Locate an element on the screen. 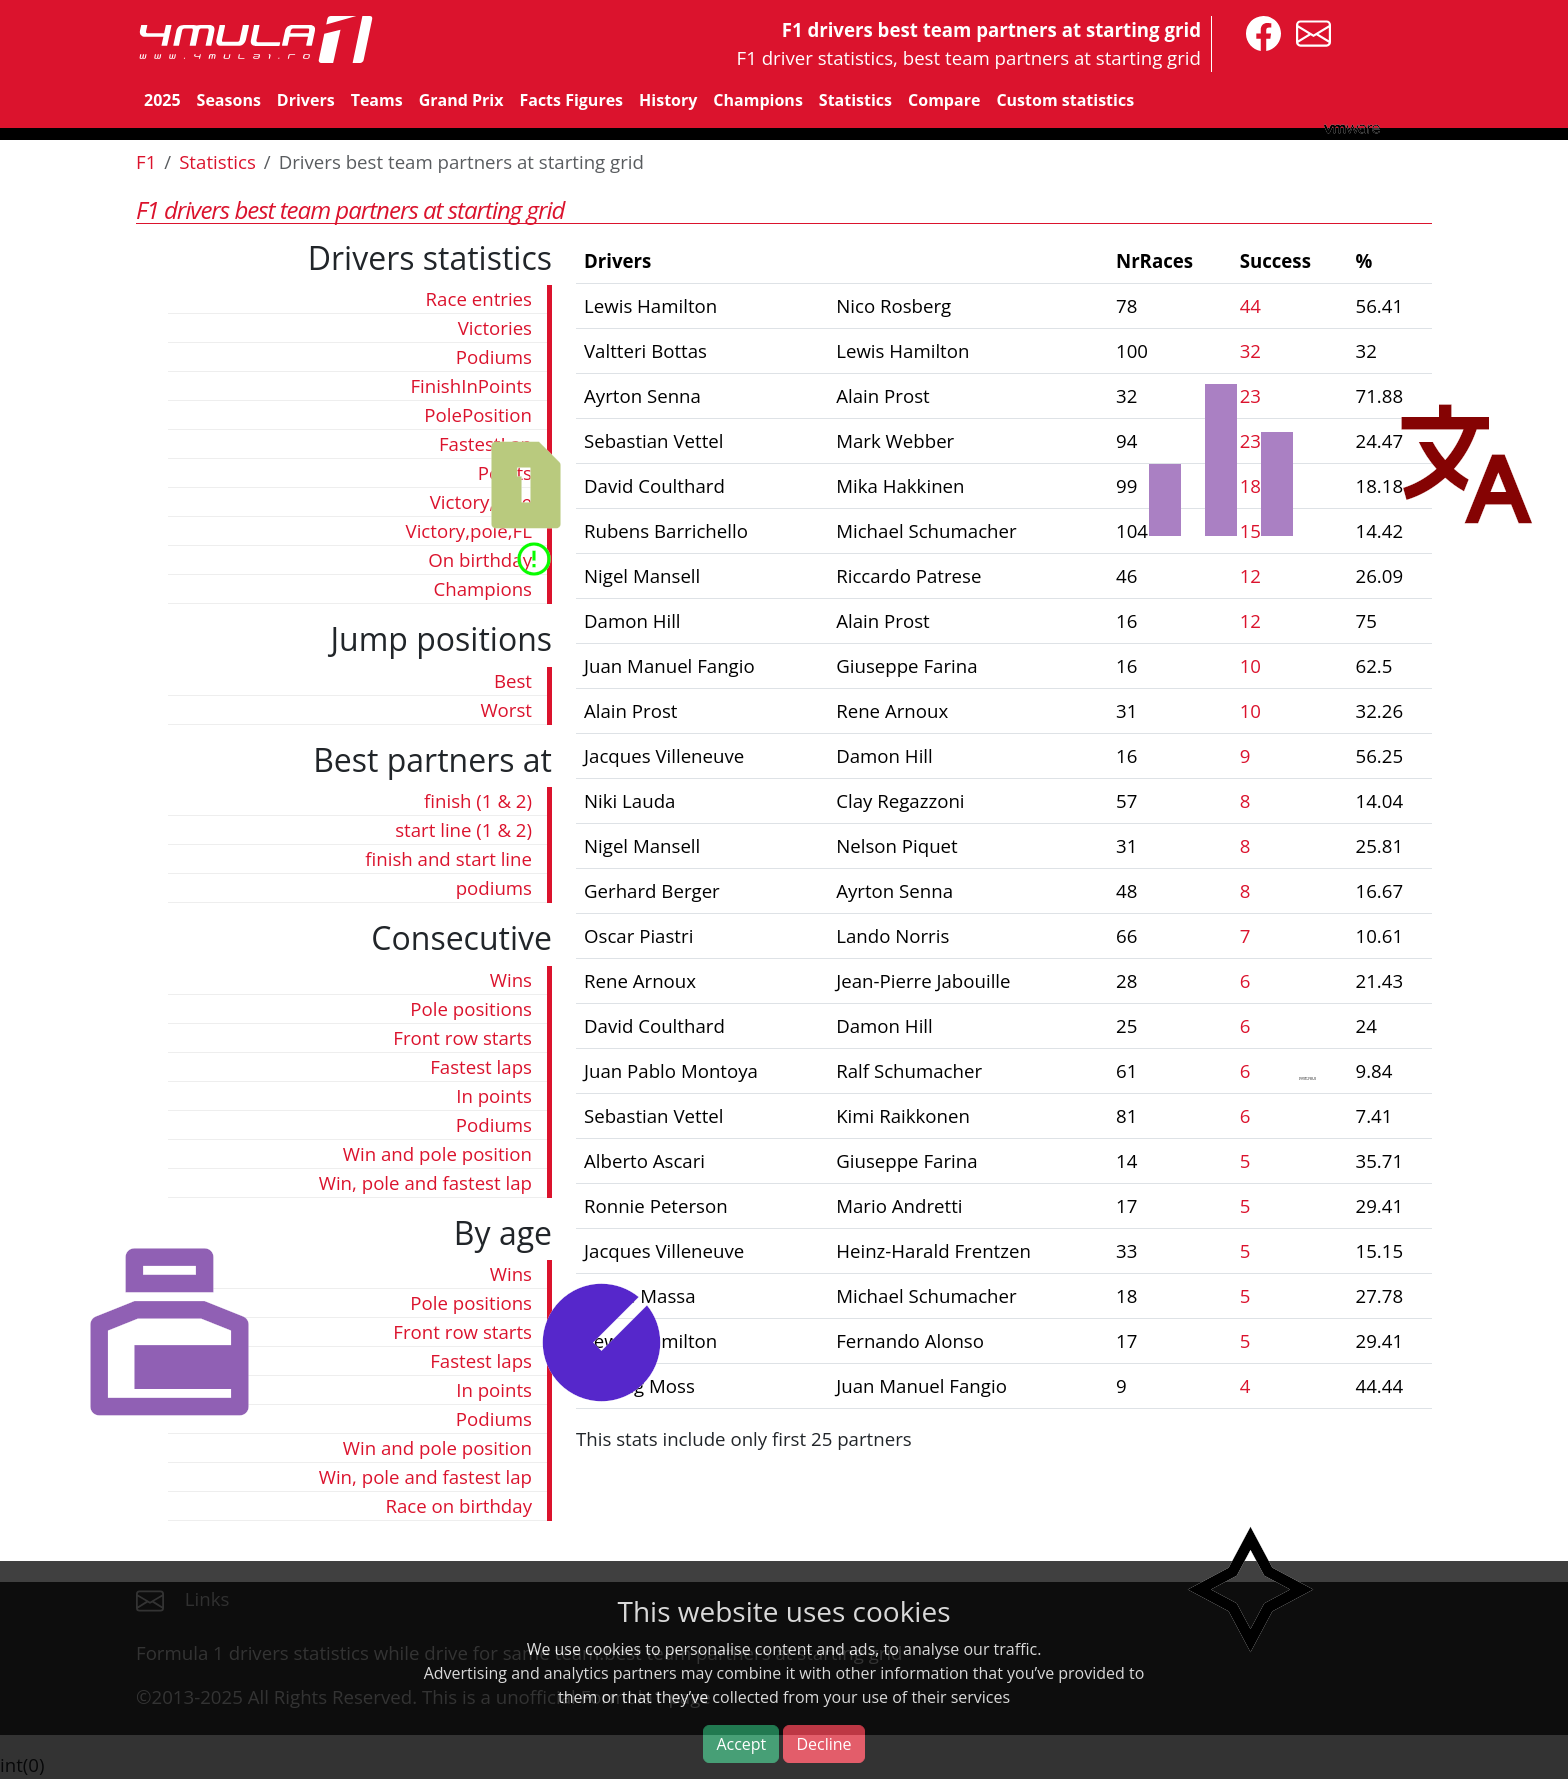 This screenshot has height=1779, width=1568. indicates clear or sunny weather conditions is located at coordinates (1250, 1589).